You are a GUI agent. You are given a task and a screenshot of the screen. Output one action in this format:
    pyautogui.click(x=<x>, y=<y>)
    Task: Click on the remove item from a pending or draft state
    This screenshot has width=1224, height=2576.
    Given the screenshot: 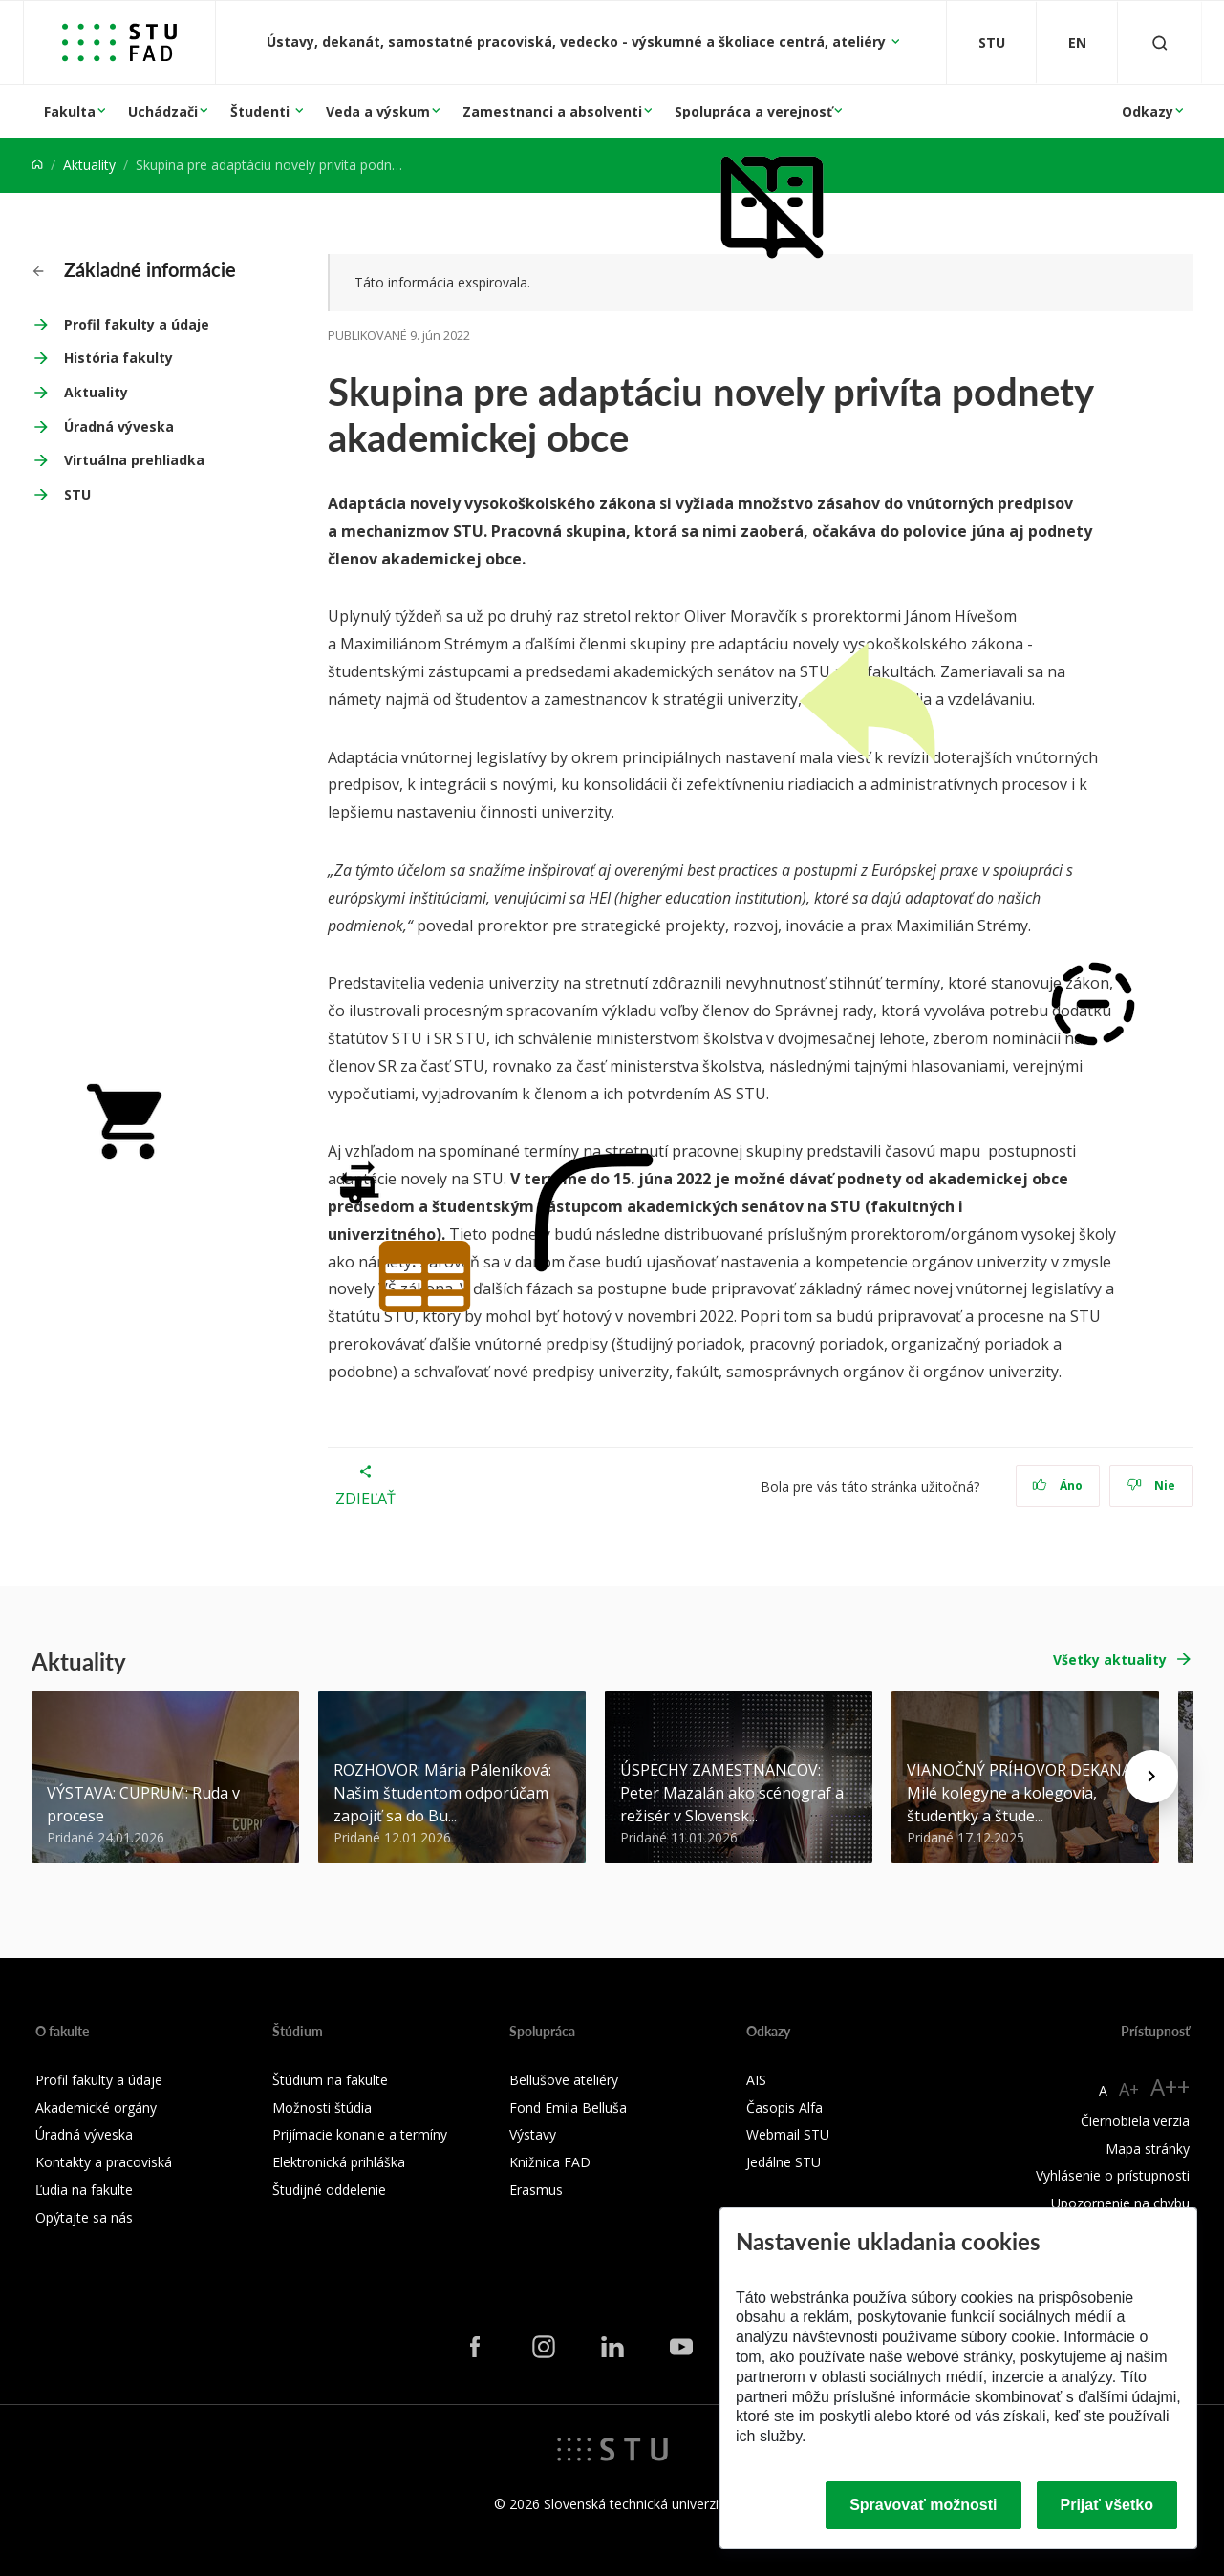 What is the action you would take?
    pyautogui.click(x=1093, y=1004)
    